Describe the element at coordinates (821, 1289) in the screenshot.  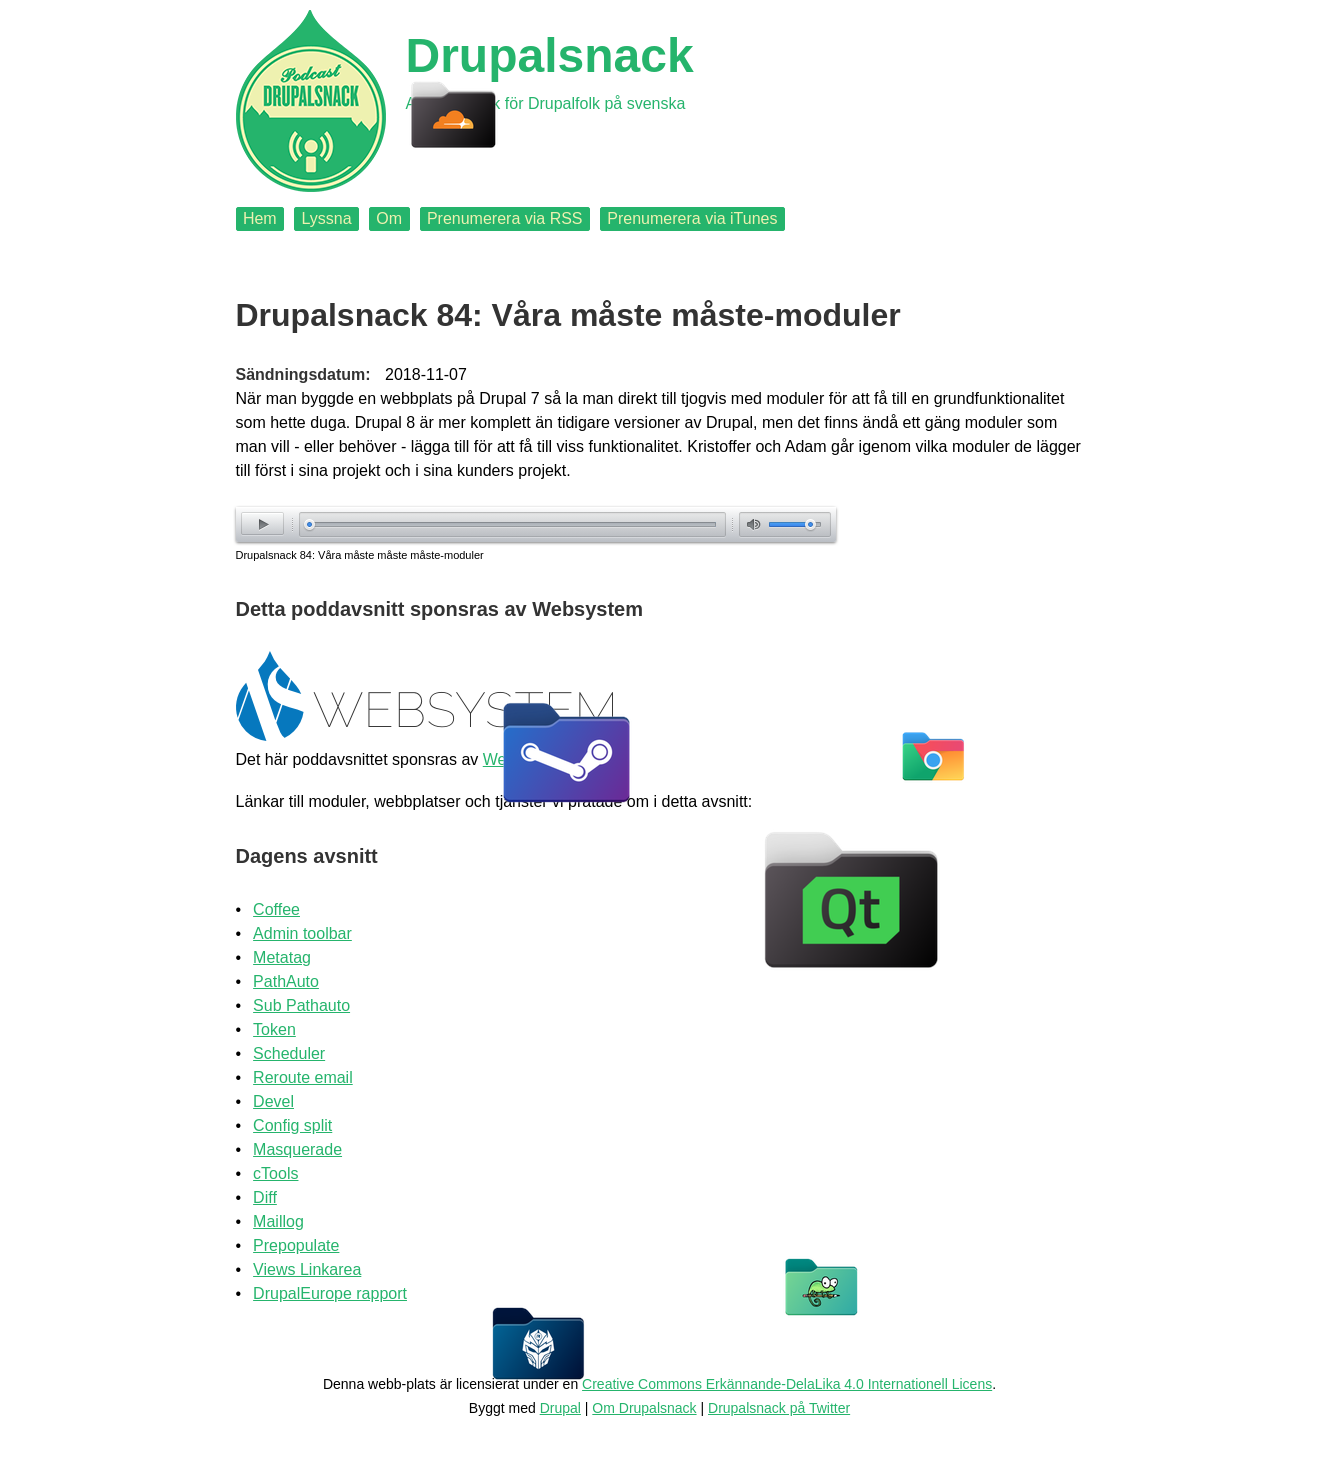
I see `open notepad++ project folder` at that location.